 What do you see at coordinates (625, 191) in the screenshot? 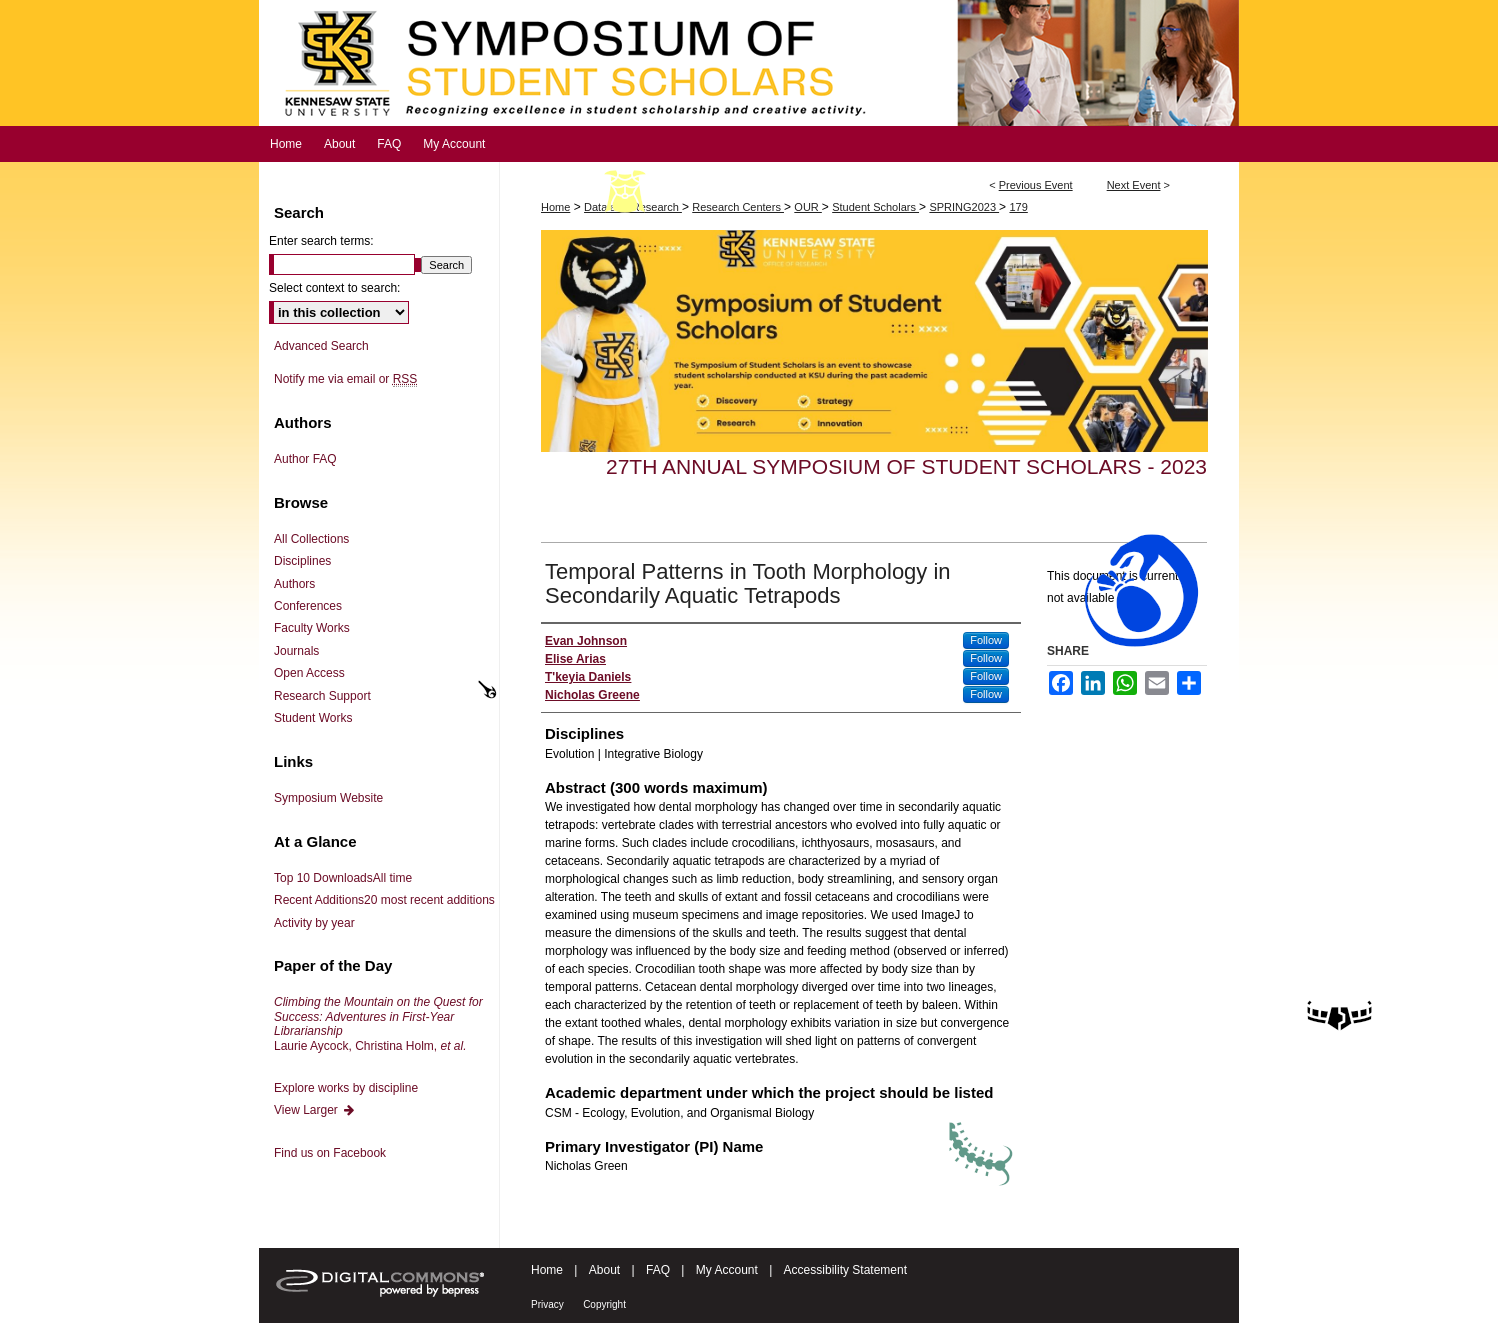
I see `equip armor or cape to character` at bounding box center [625, 191].